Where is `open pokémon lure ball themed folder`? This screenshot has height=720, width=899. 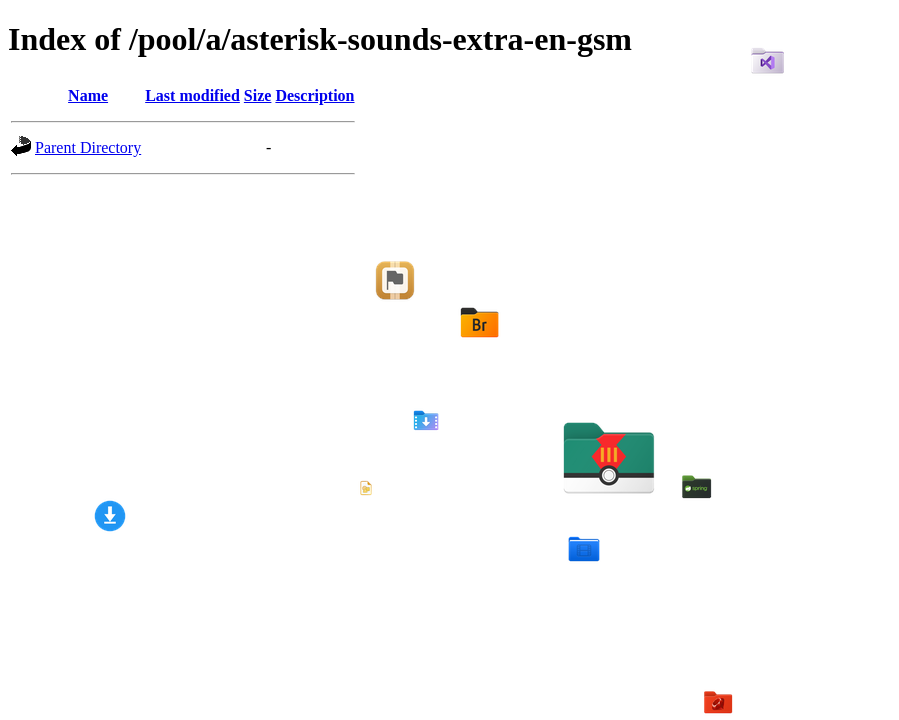
open pokémon lure ball themed folder is located at coordinates (608, 460).